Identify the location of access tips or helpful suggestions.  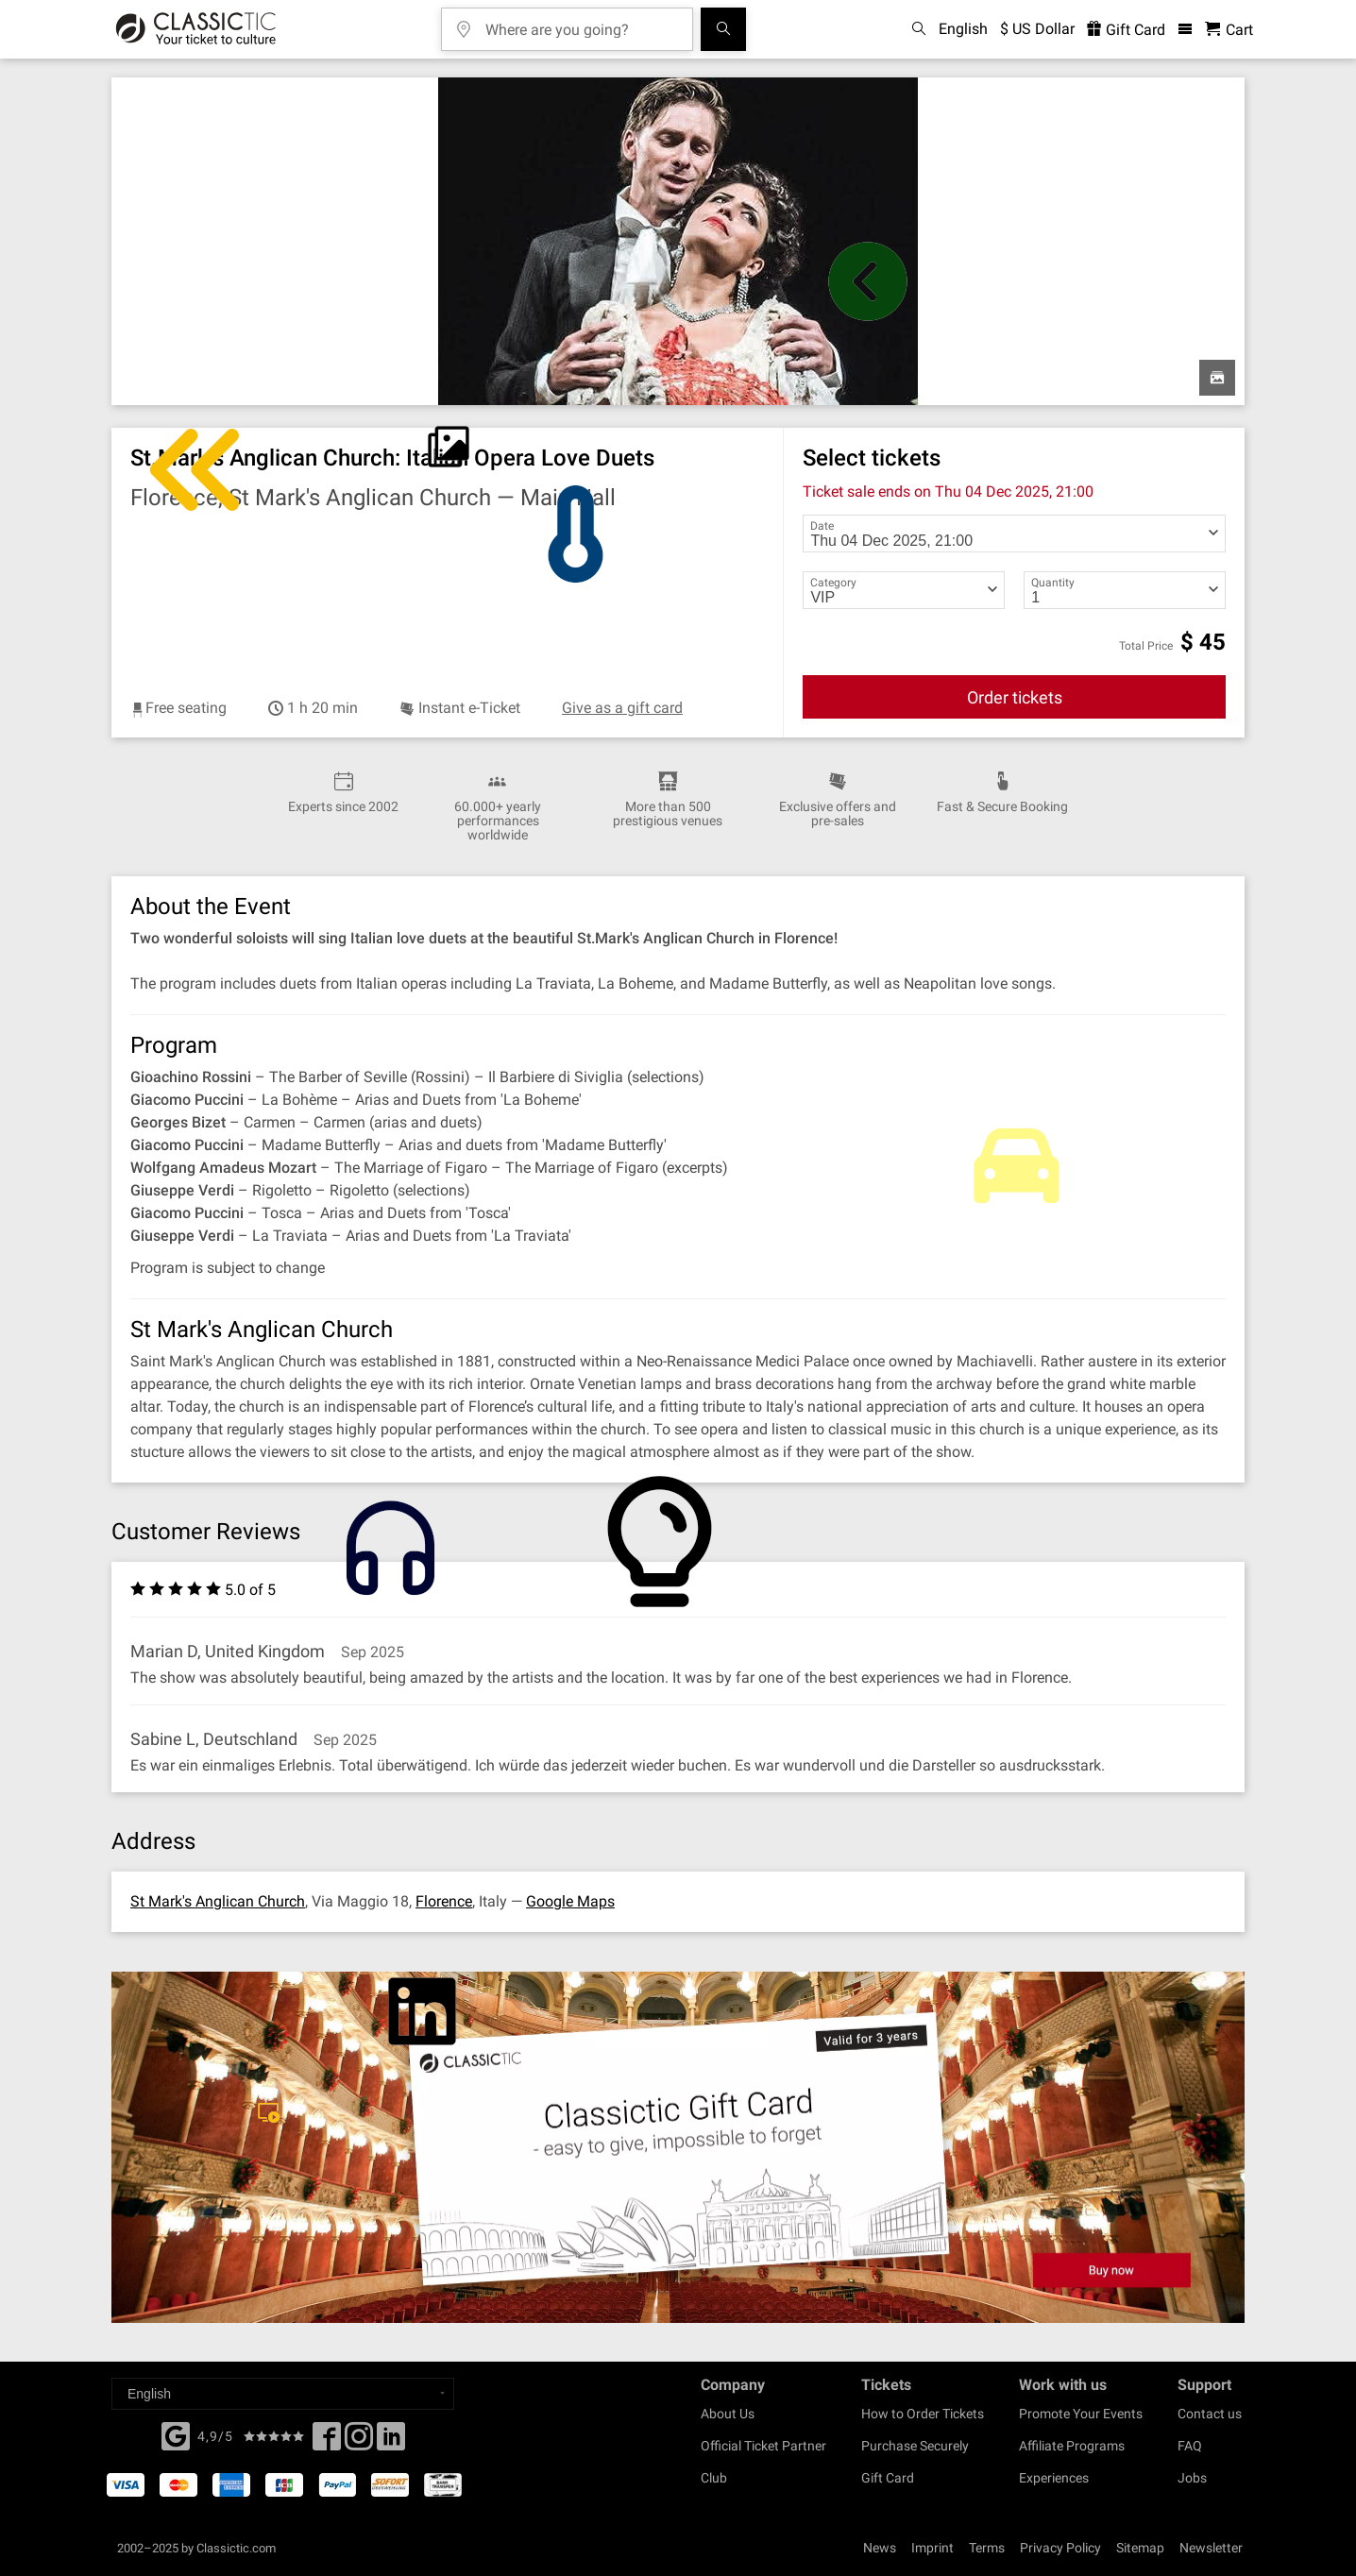
(659, 1541).